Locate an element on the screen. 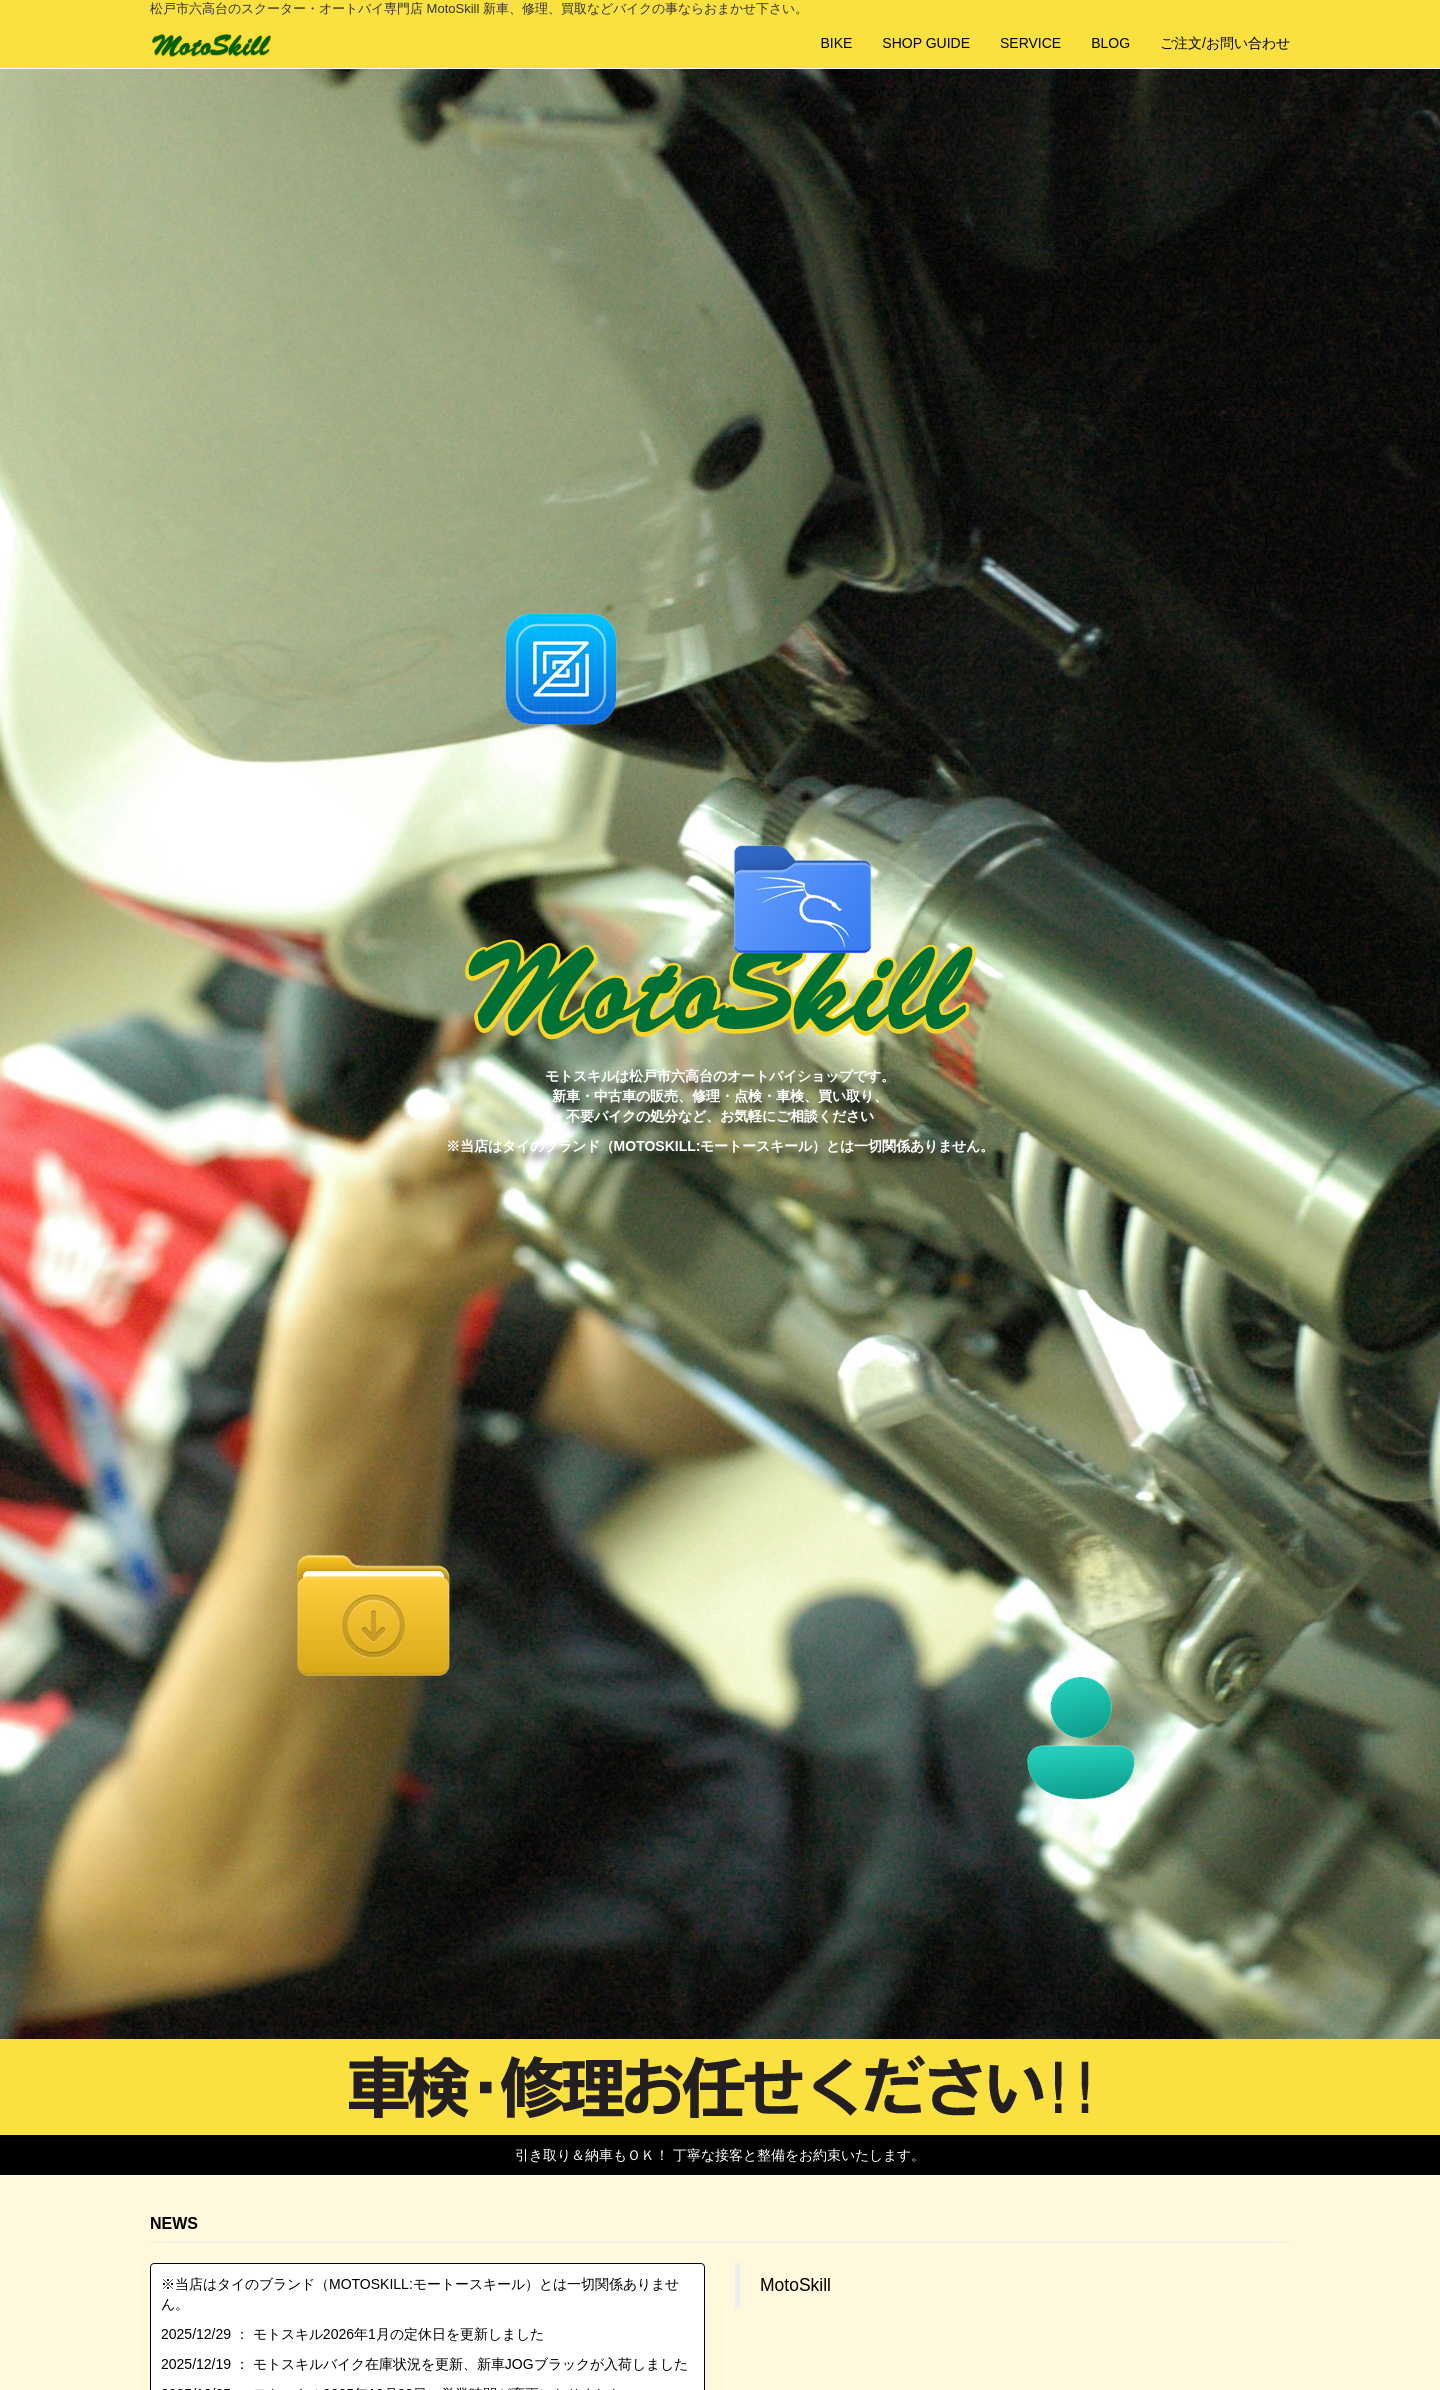  access your downloads folder is located at coordinates (373, 1615).